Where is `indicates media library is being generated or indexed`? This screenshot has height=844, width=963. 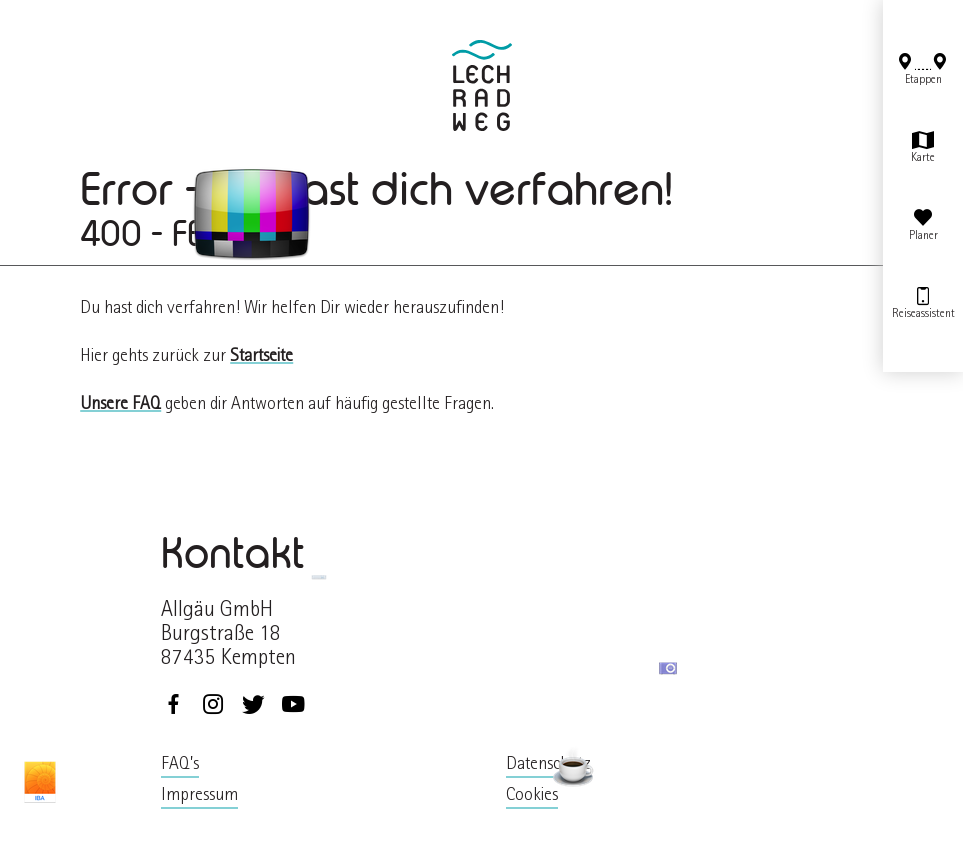
indicates media library is being generated or indexed is located at coordinates (251, 219).